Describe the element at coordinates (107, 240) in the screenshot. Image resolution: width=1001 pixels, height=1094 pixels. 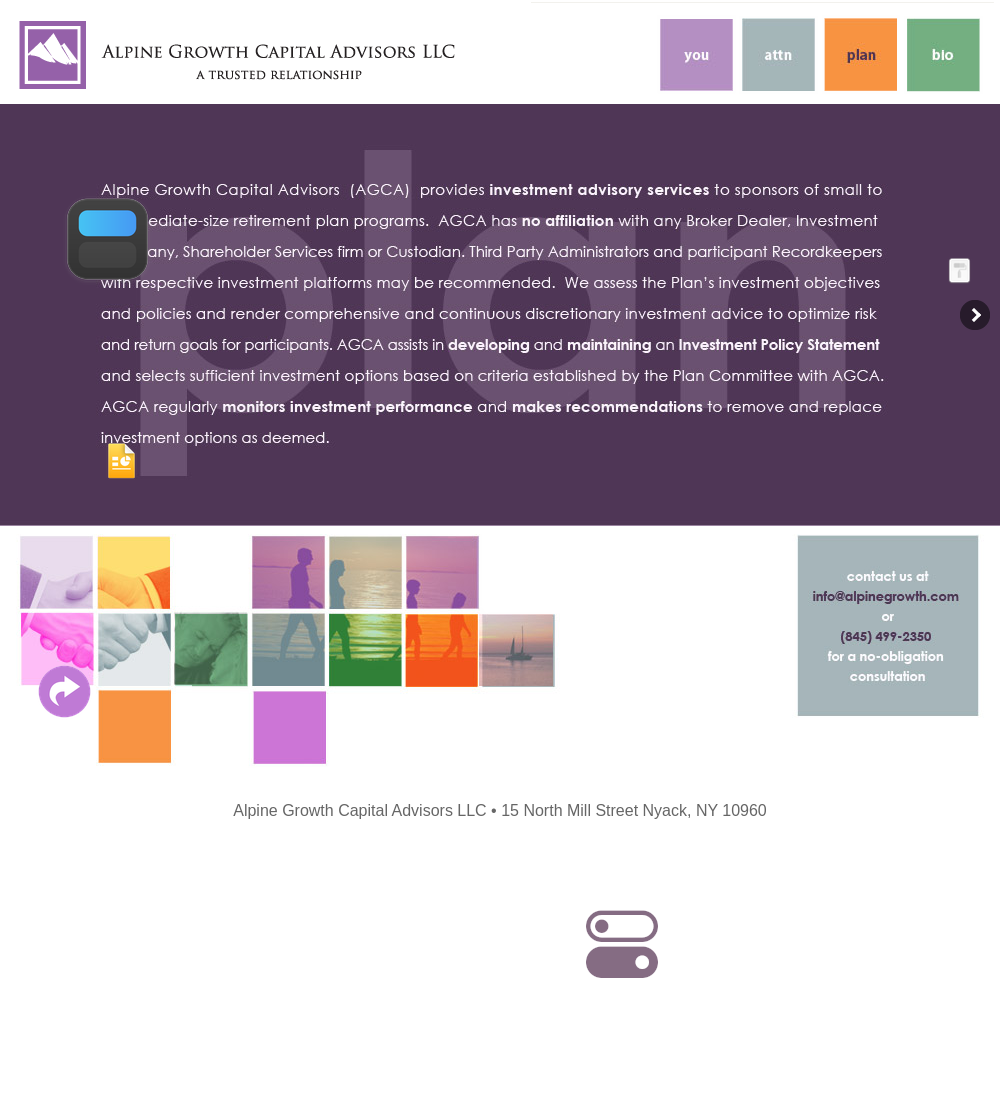
I see `adjust desktop activity and workspace settings` at that location.